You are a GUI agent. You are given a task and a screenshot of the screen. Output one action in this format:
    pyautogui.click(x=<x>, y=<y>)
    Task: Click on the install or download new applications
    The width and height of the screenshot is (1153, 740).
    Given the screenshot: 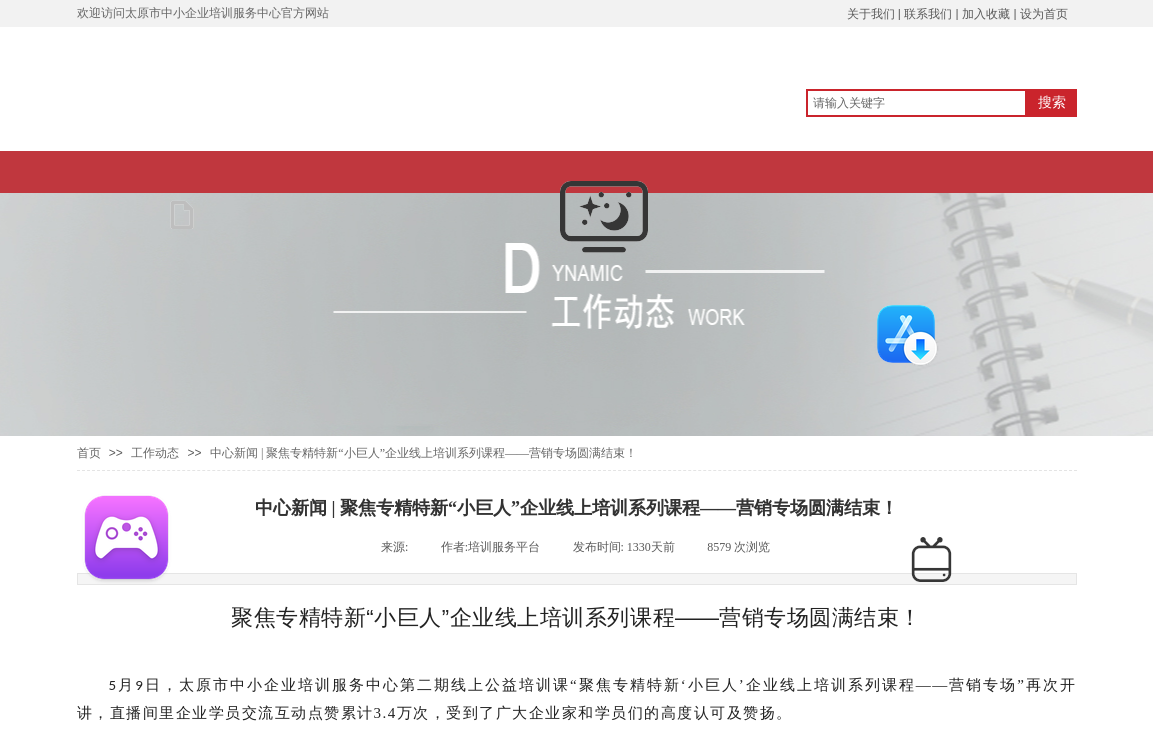 What is the action you would take?
    pyautogui.click(x=906, y=334)
    